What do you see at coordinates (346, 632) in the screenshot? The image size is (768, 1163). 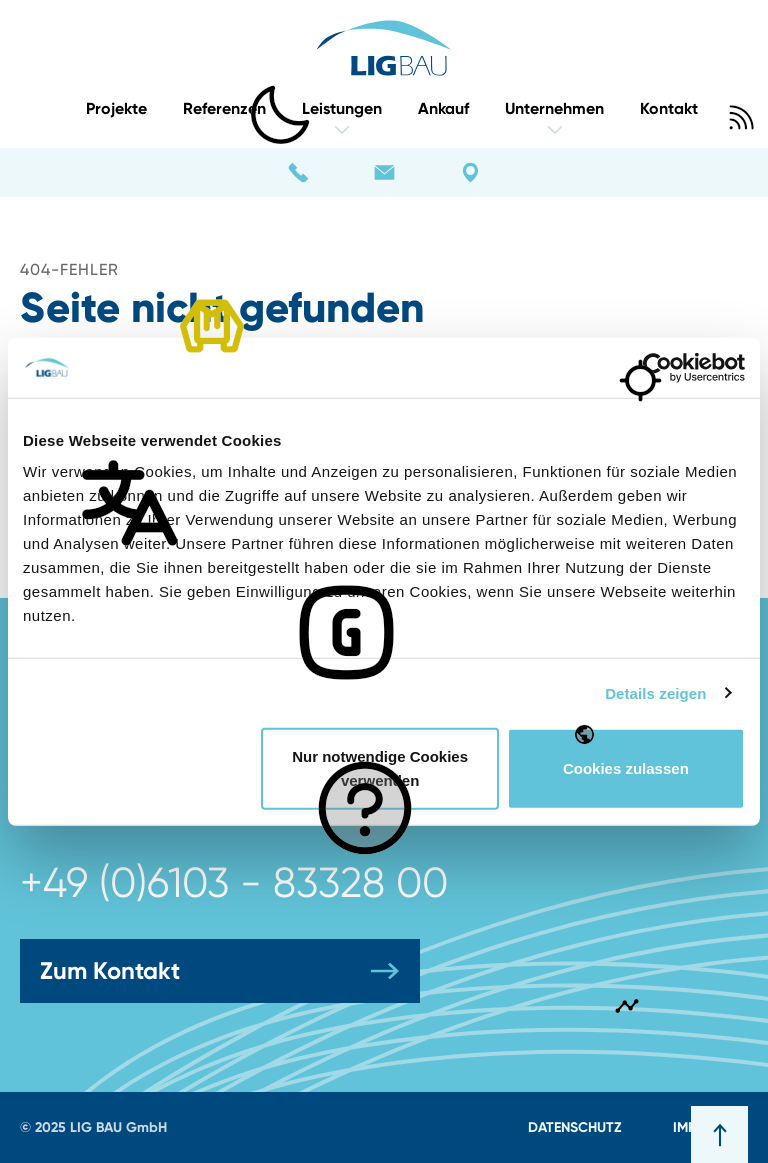 I see `google or g suite service shortcut` at bounding box center [346, 632].